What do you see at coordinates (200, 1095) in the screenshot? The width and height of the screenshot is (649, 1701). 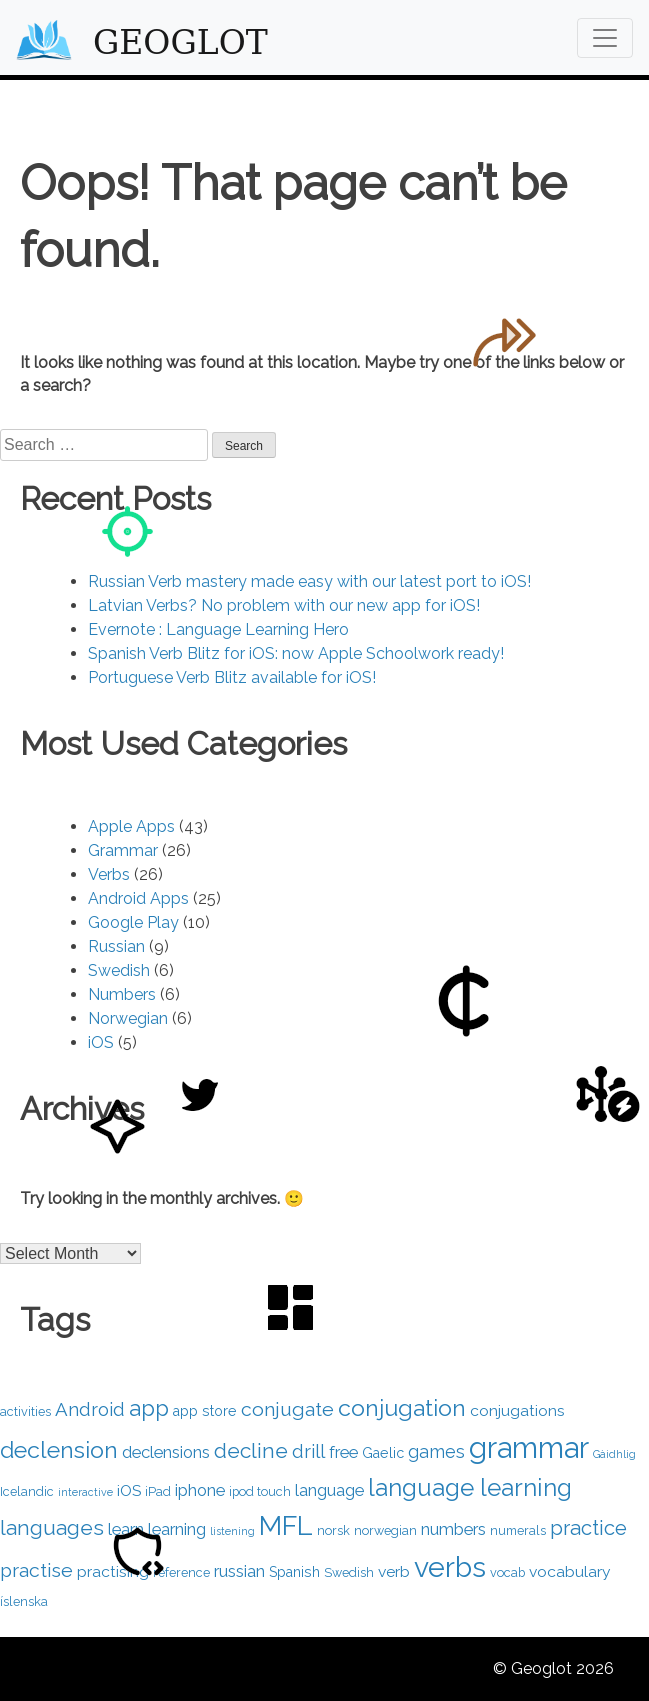 I see `open twitter` at bounding box center [200, 1095].